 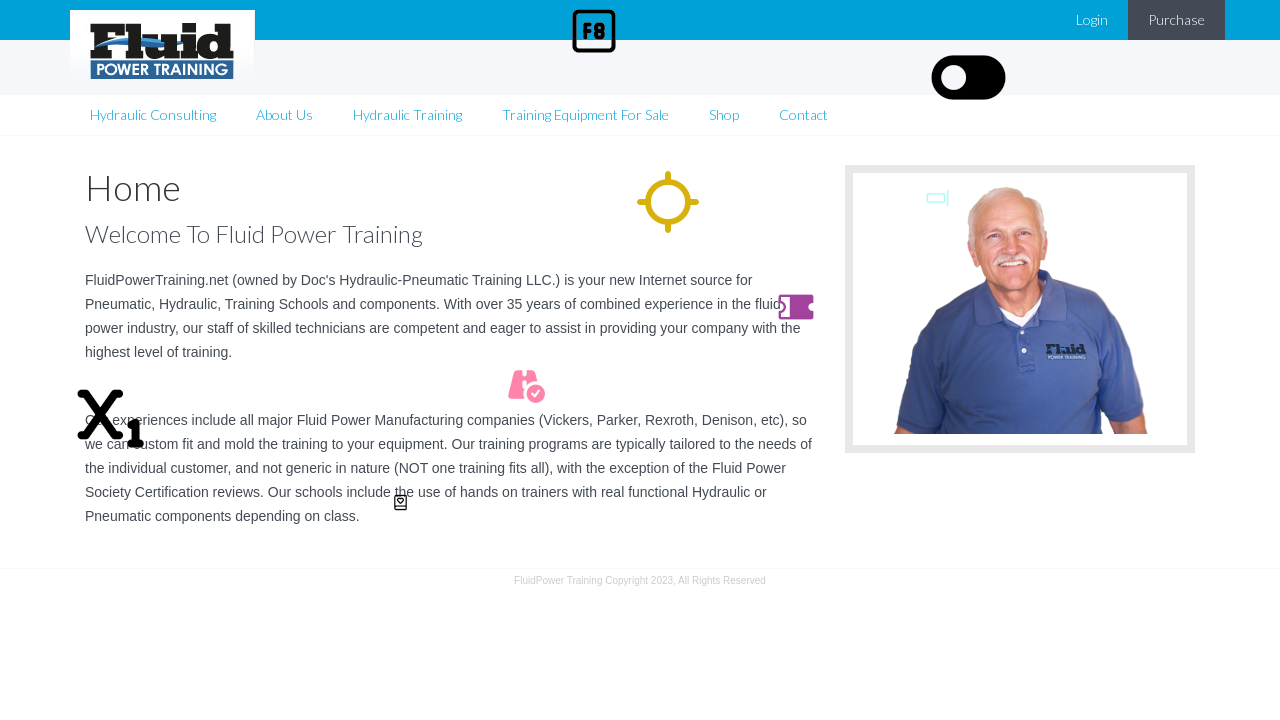 What do you see at coordinates (524, 384) in the screenshot?
I see `route or destination confirmed` at bounding box center [524, 384].